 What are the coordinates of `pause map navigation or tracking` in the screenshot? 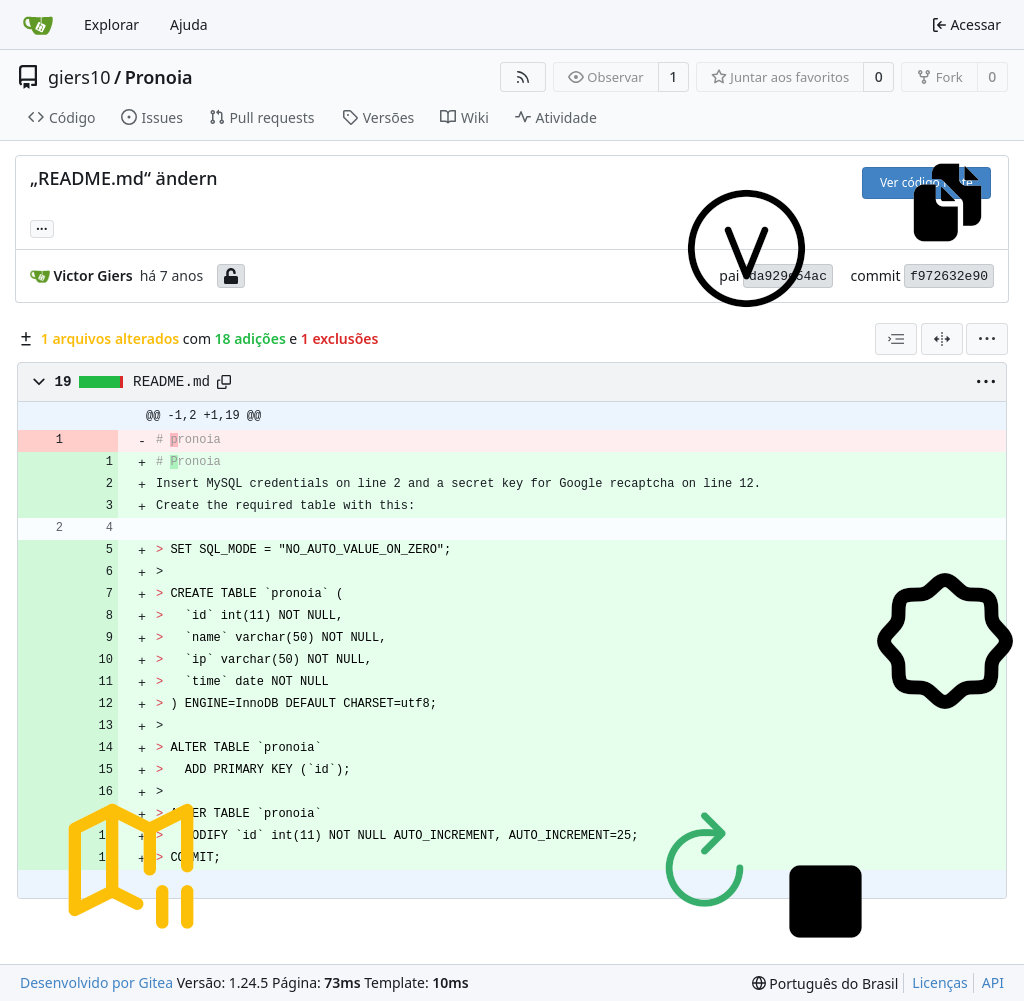 It's located at (131, 860).